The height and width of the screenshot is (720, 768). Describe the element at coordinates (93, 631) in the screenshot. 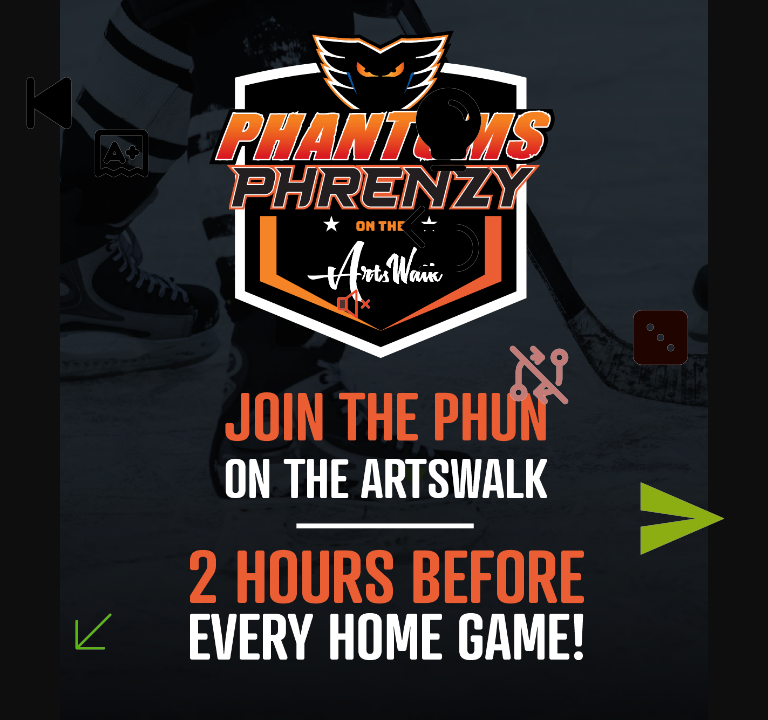

I see `navigate to the bottom-left corner` at that location.